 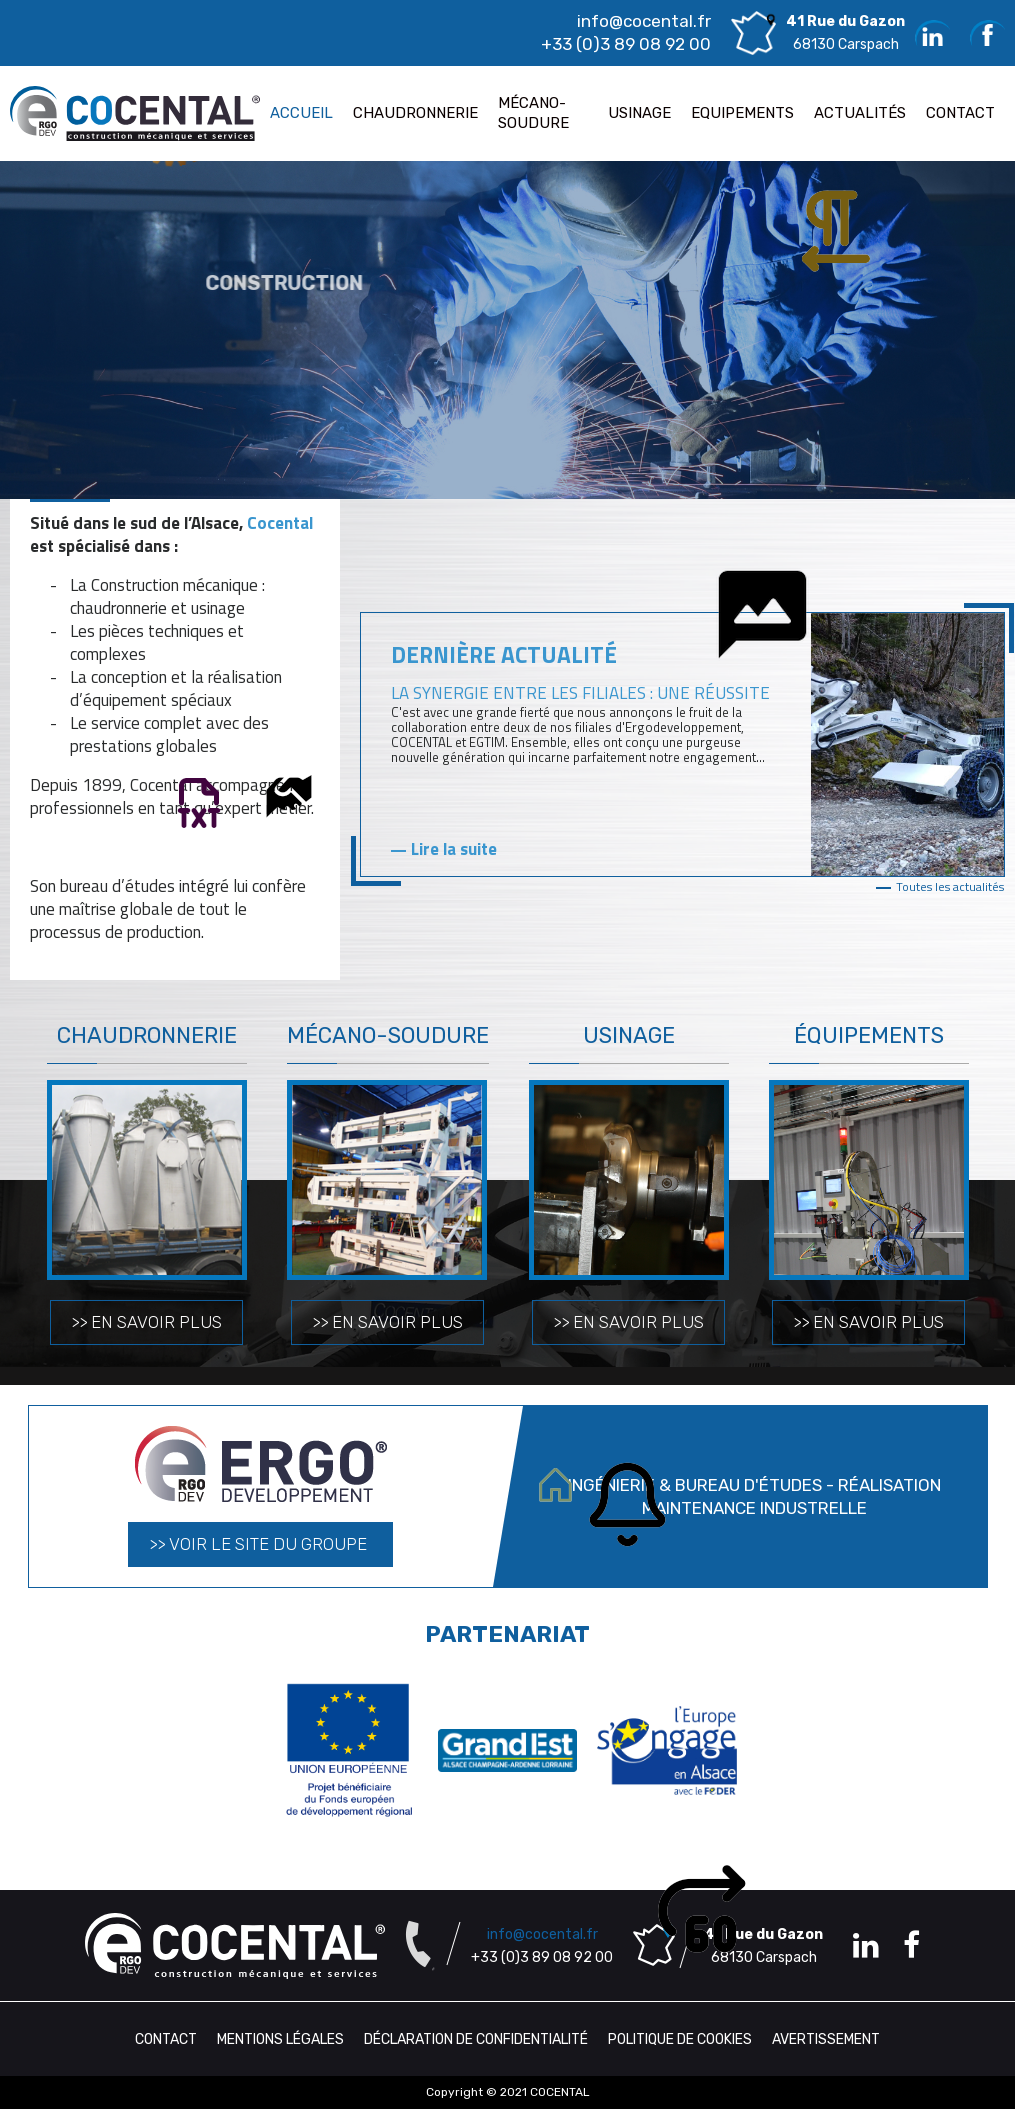 What do you see at coordinates (627, 1504) in the screenshot?
I see `view notifications` at bounding box center [627, 1504].